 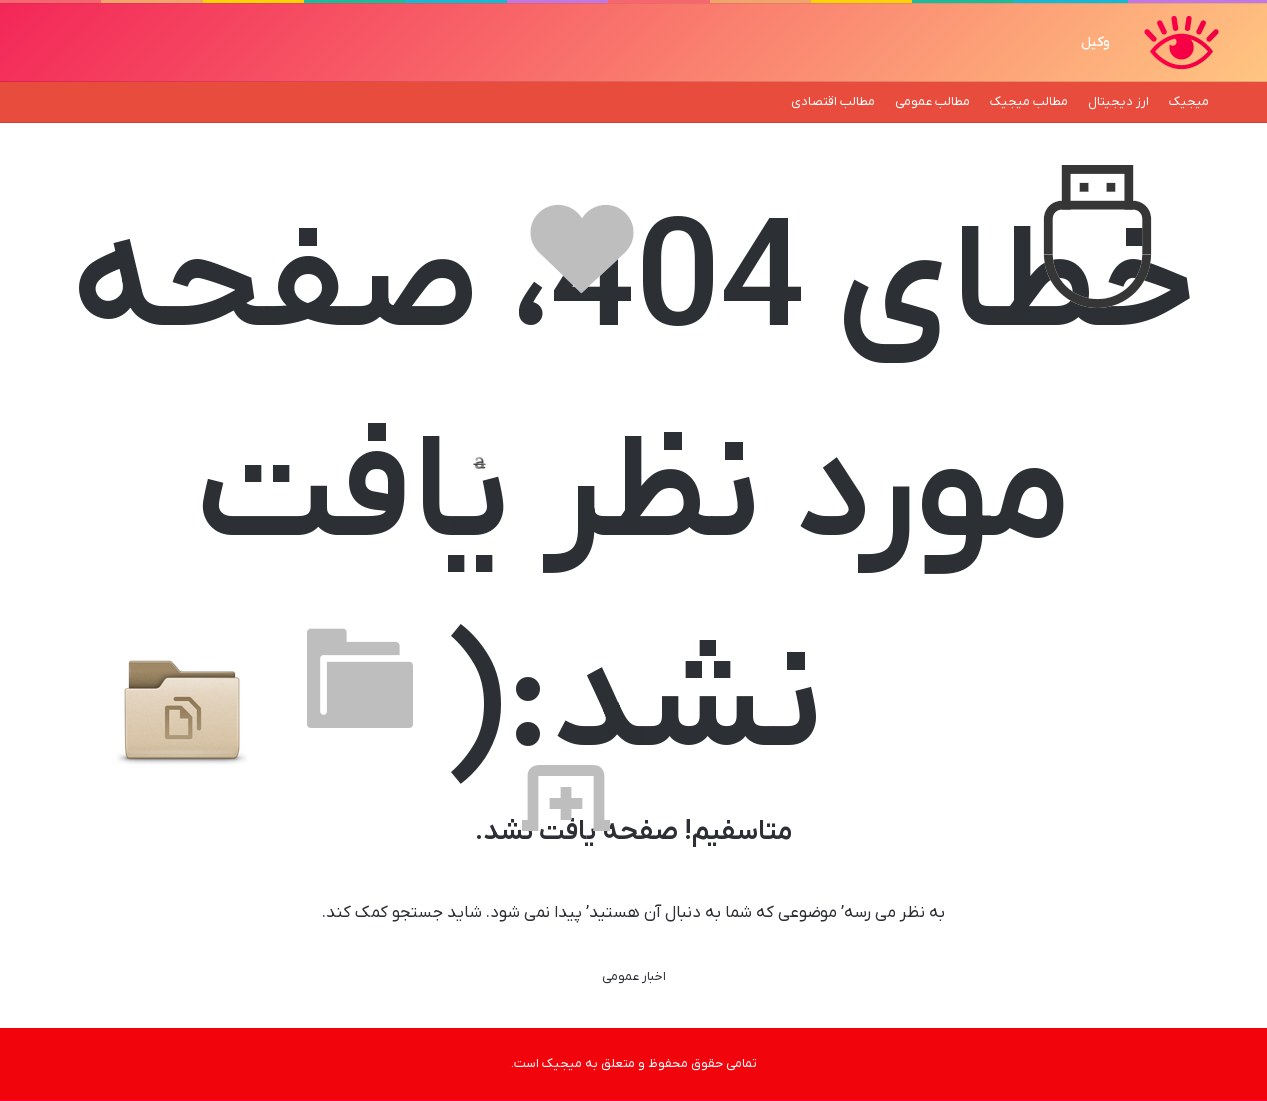 What do you see at coordinates (566, 798) in the screenshot?
I see `open a new browser tab` at bounding box center [566, 798].